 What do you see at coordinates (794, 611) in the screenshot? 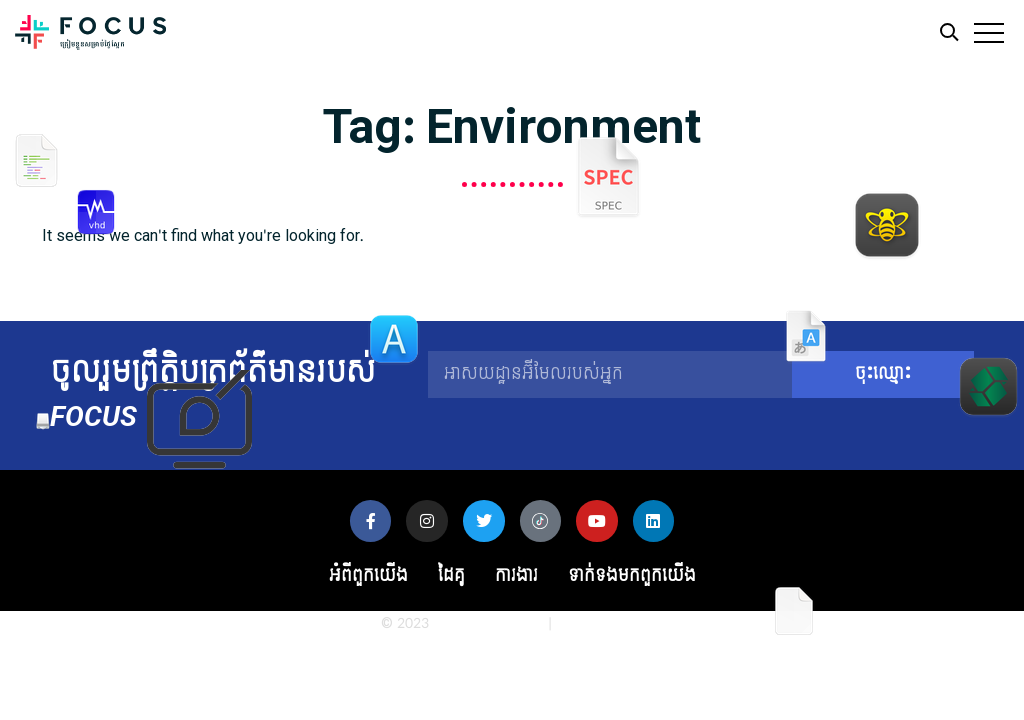
I see `an empty or blank document` at bounding box center [794, 611].